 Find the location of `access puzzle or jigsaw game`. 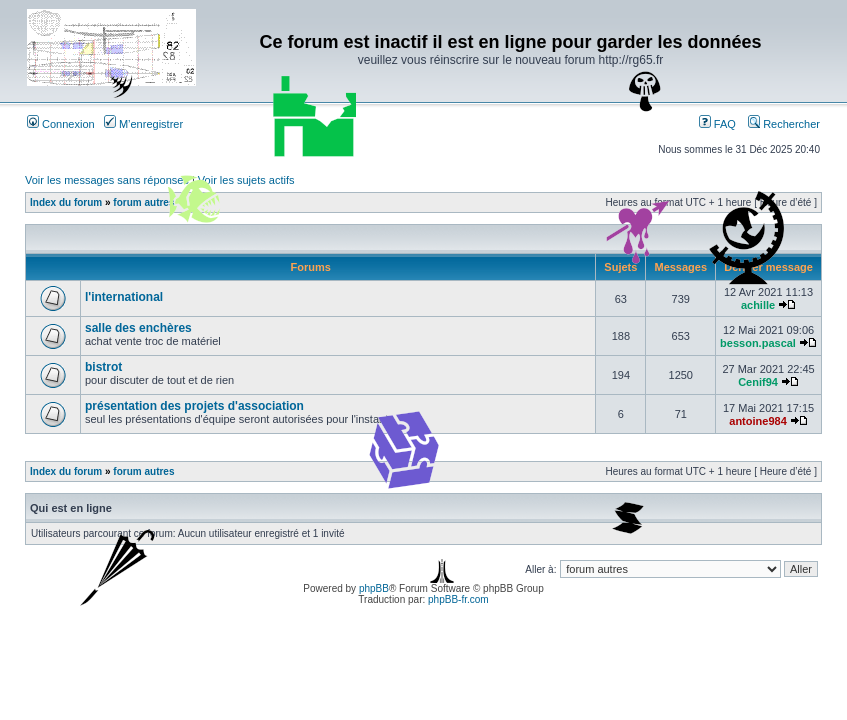

access puzzle or jigsaw game is located at coordinates (404, 450).